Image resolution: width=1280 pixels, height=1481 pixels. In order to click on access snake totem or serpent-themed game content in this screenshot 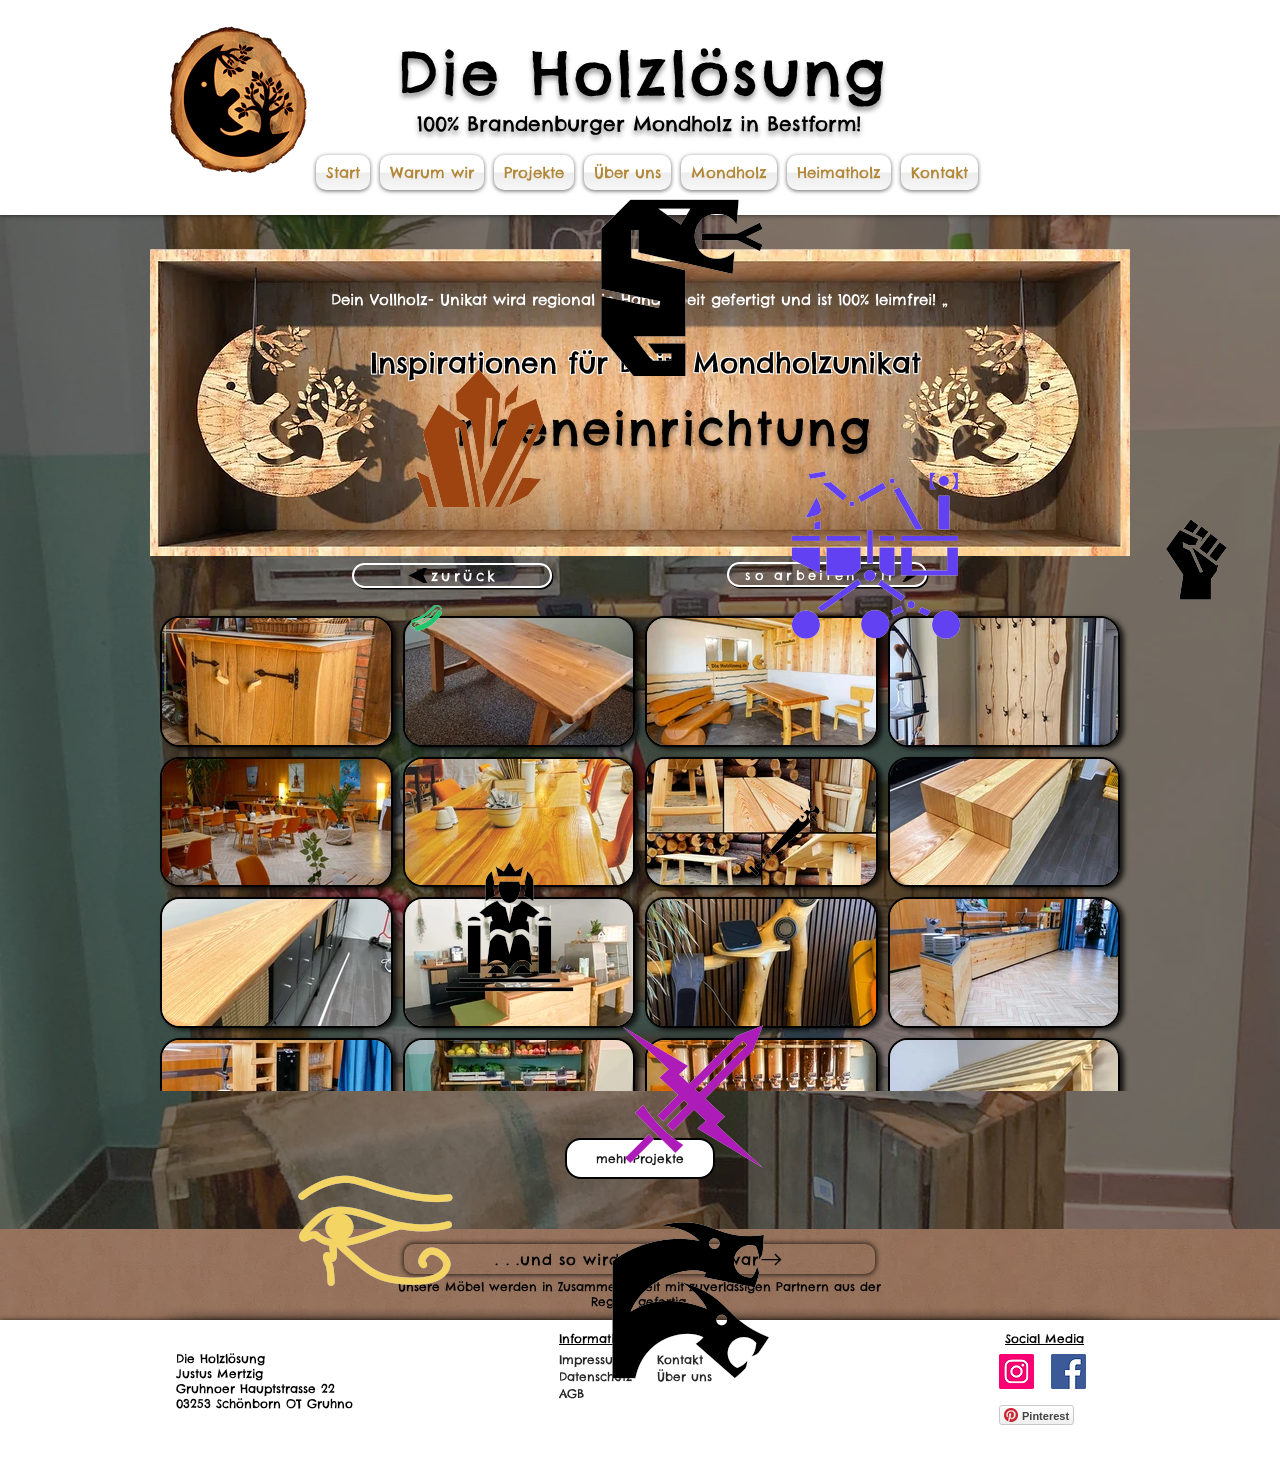, I will do `click(674, 287)`.